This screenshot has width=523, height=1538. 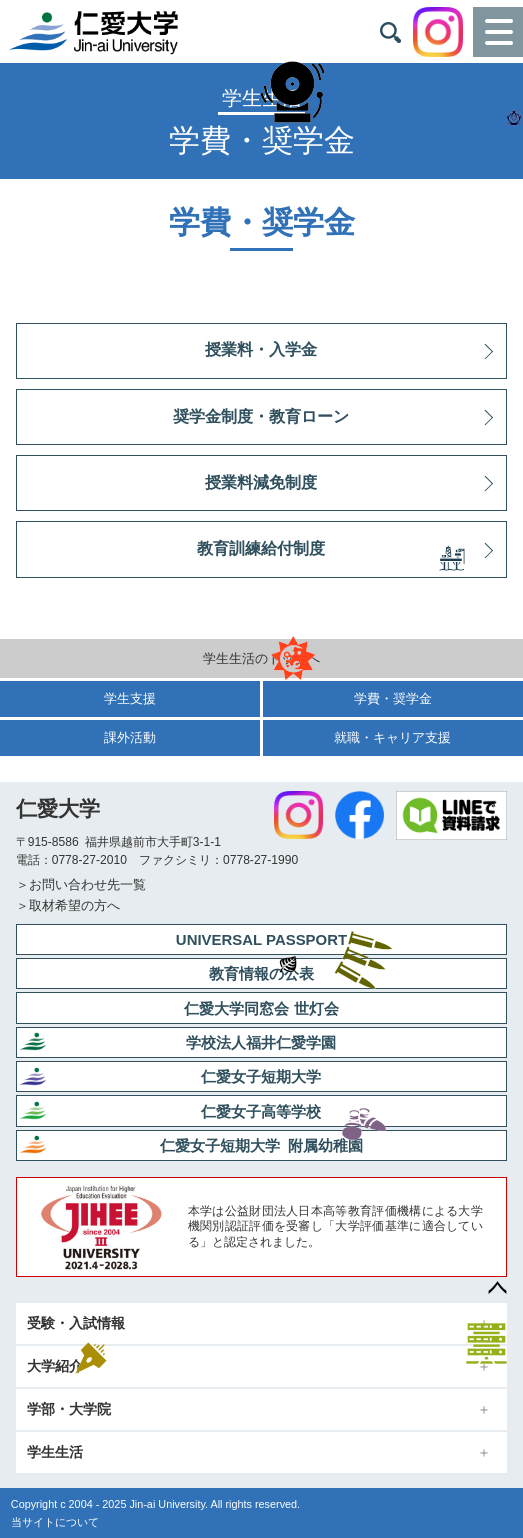 What do you see at coordinates (293, 658) in the screenshot?
I see `represents solar or star-based abilities in a game` at bounding box center [293, 658].